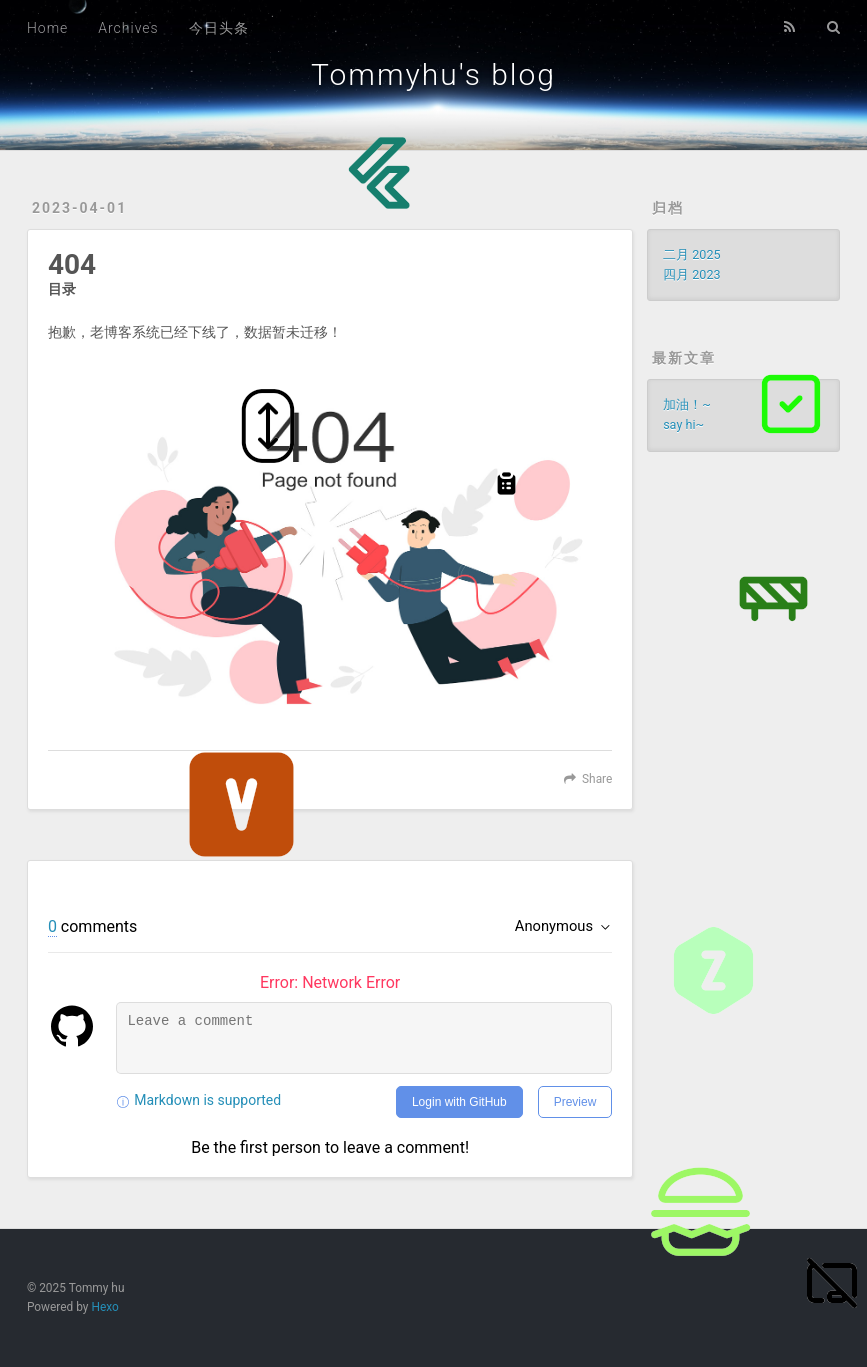 This screenshot has height=1367, width=867. I want to click on mark a task or item as complete, so click(791, 404).